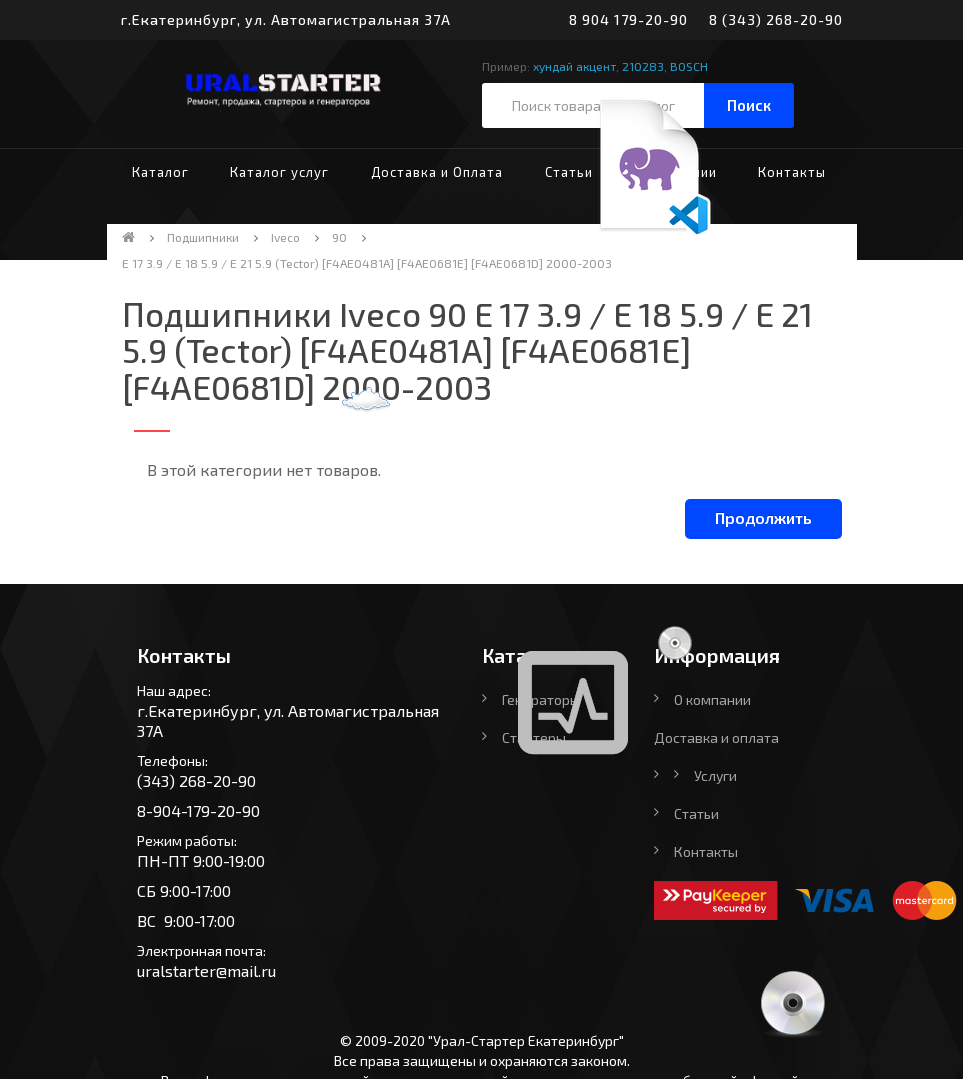  Describe the element at coordinates (675, 643) in the screenshot. I see `indicates a DVD+R disc drive or media` at that location.